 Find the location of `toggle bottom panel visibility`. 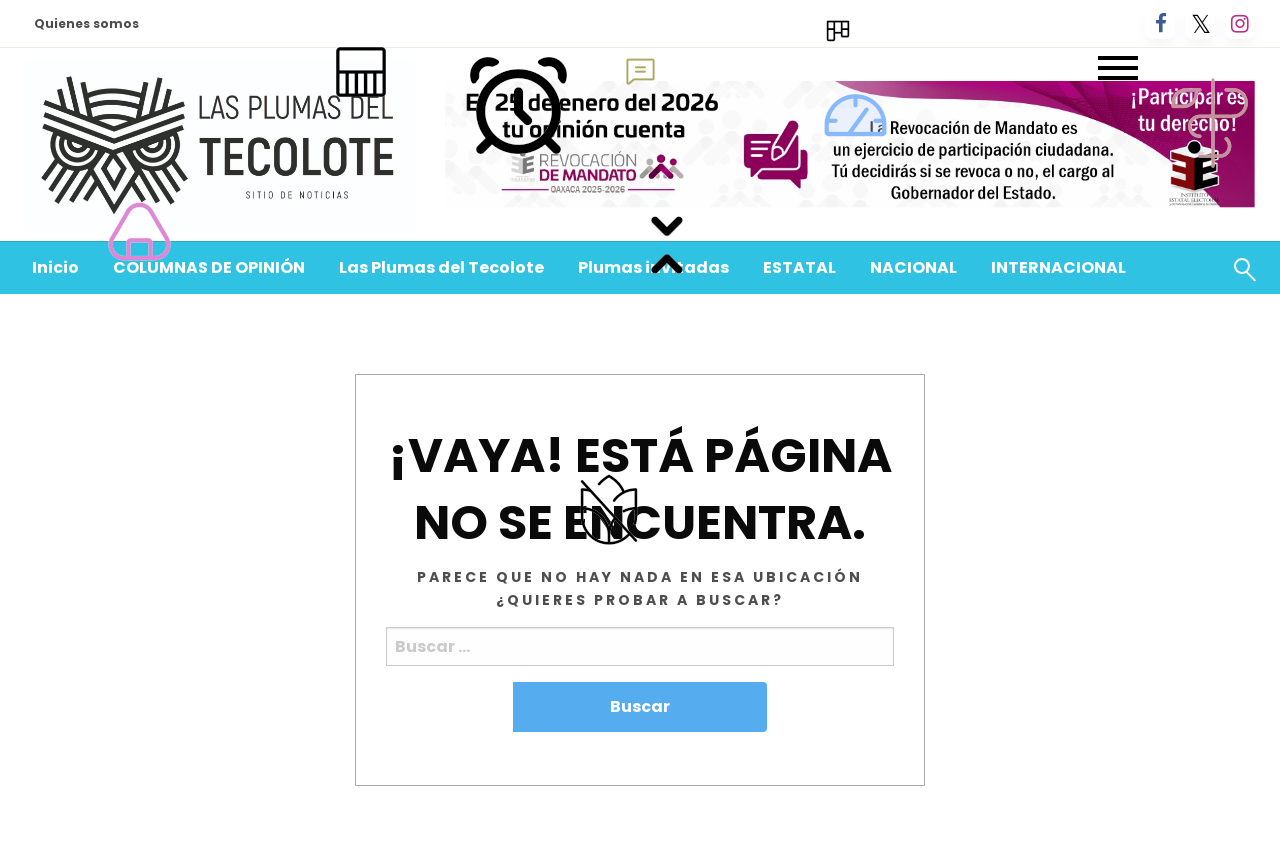

toggle bottom panel visibility is located at coordinates (361, 72).